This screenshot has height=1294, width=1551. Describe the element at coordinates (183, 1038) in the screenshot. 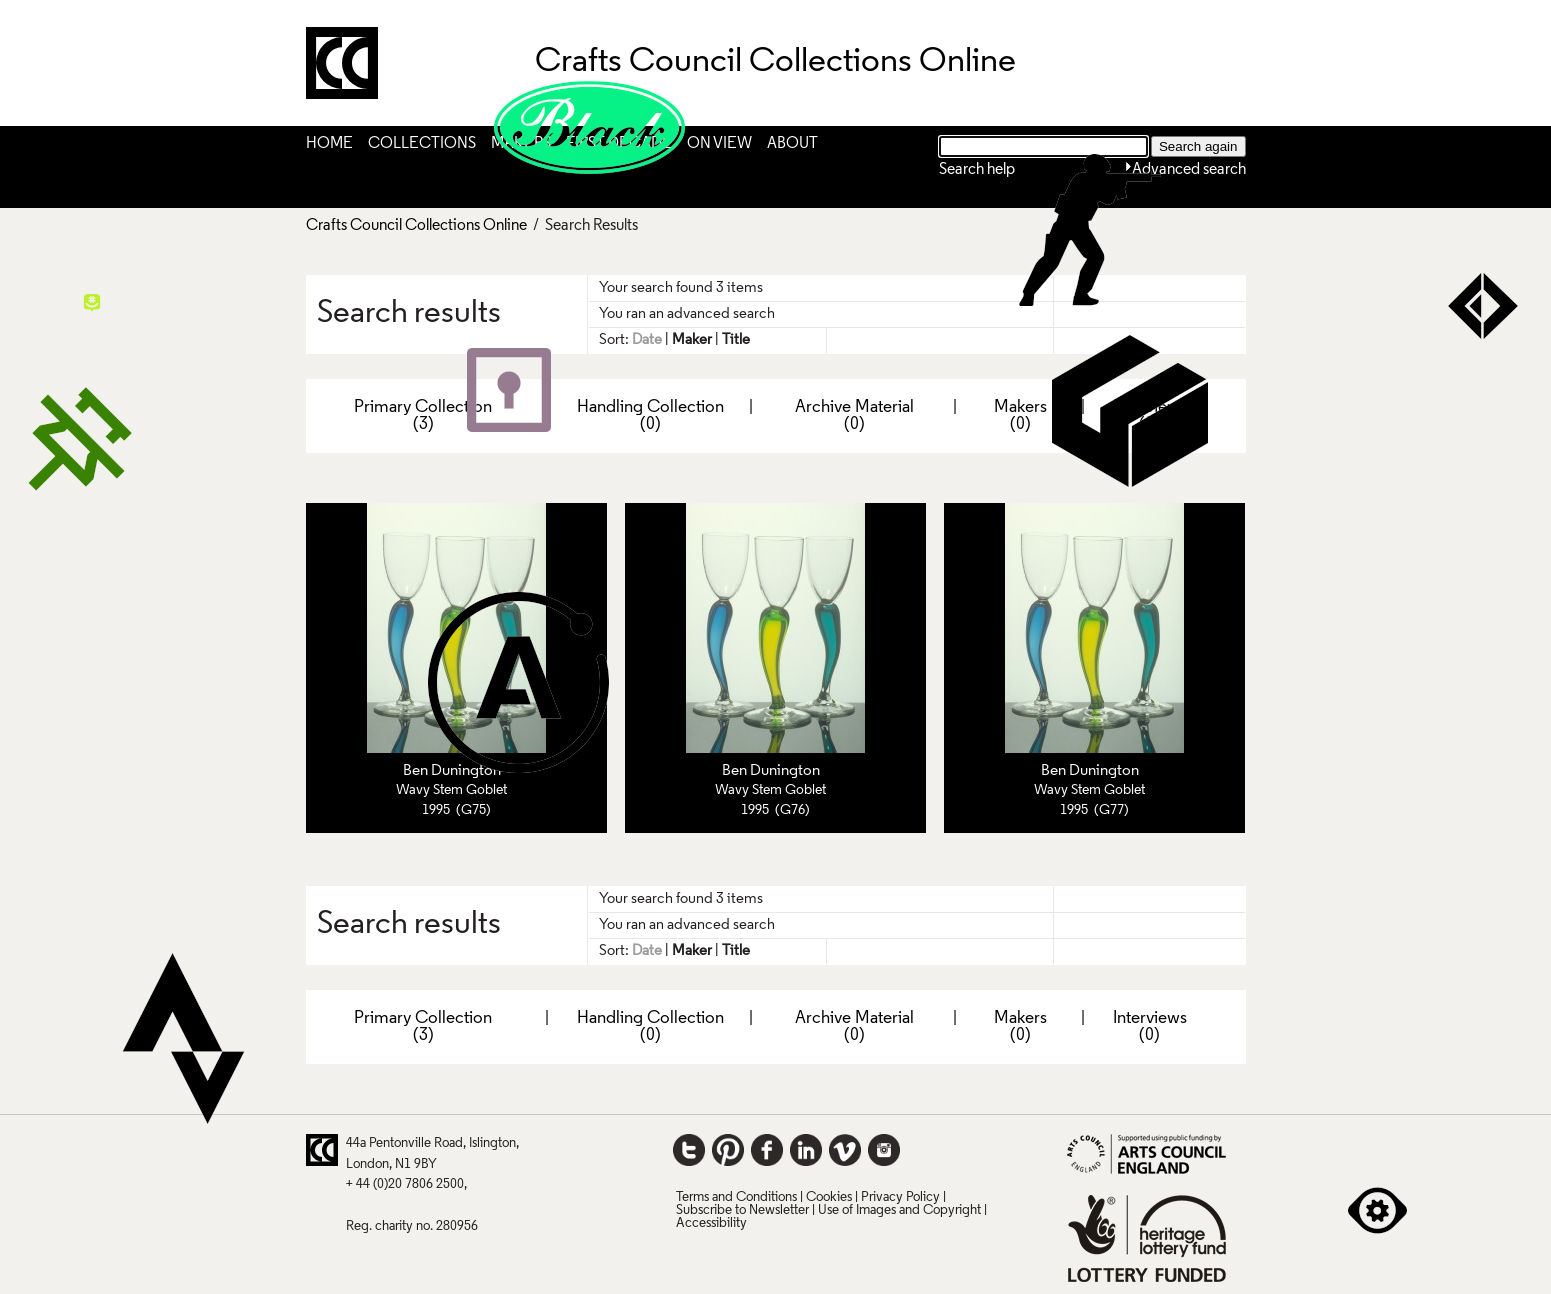

I see `open the Strava app` at that location.